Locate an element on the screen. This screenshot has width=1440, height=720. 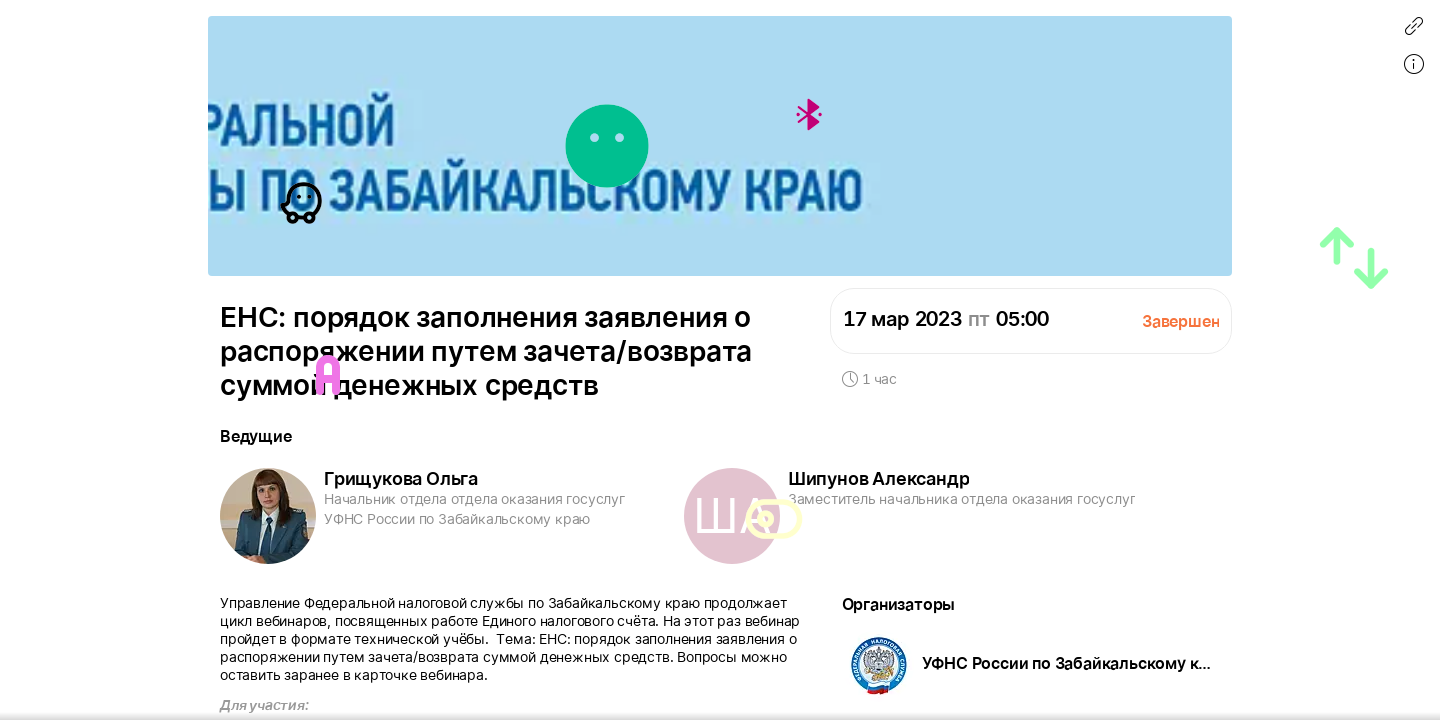
switch the order of items vertically is located at coordinates (1354, 258).